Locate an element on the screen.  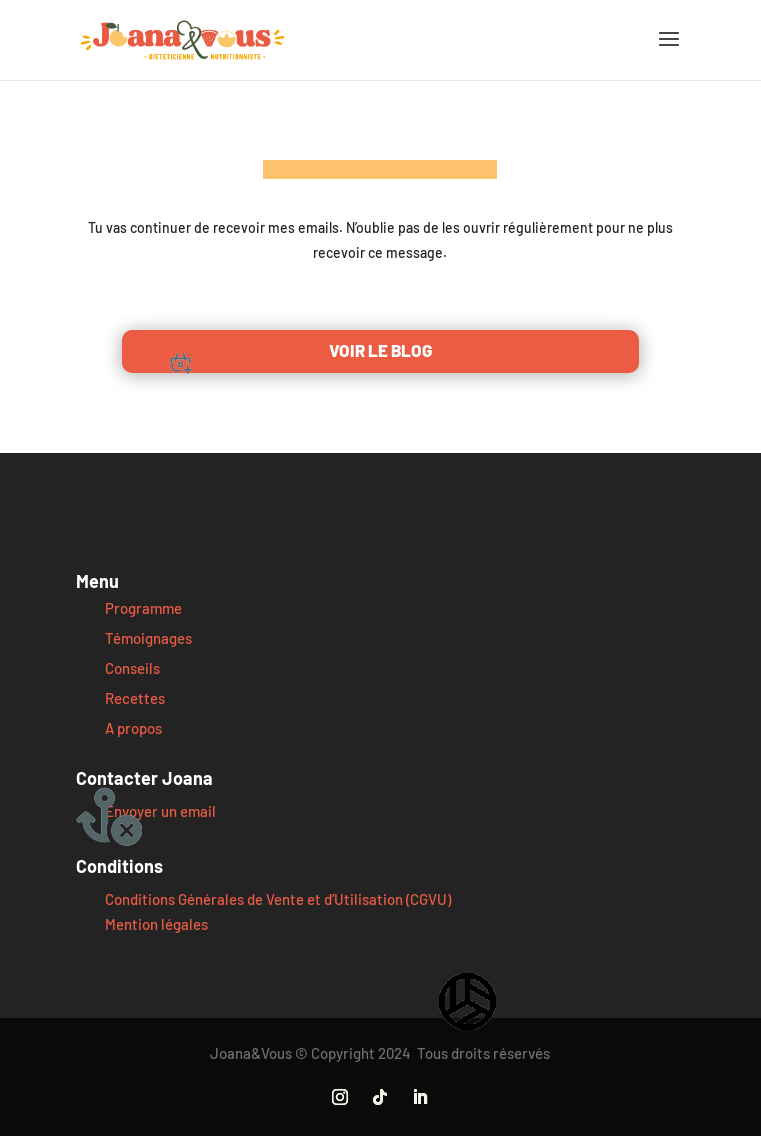
access volleyball or sports content is located at coordinates (467, 1001).